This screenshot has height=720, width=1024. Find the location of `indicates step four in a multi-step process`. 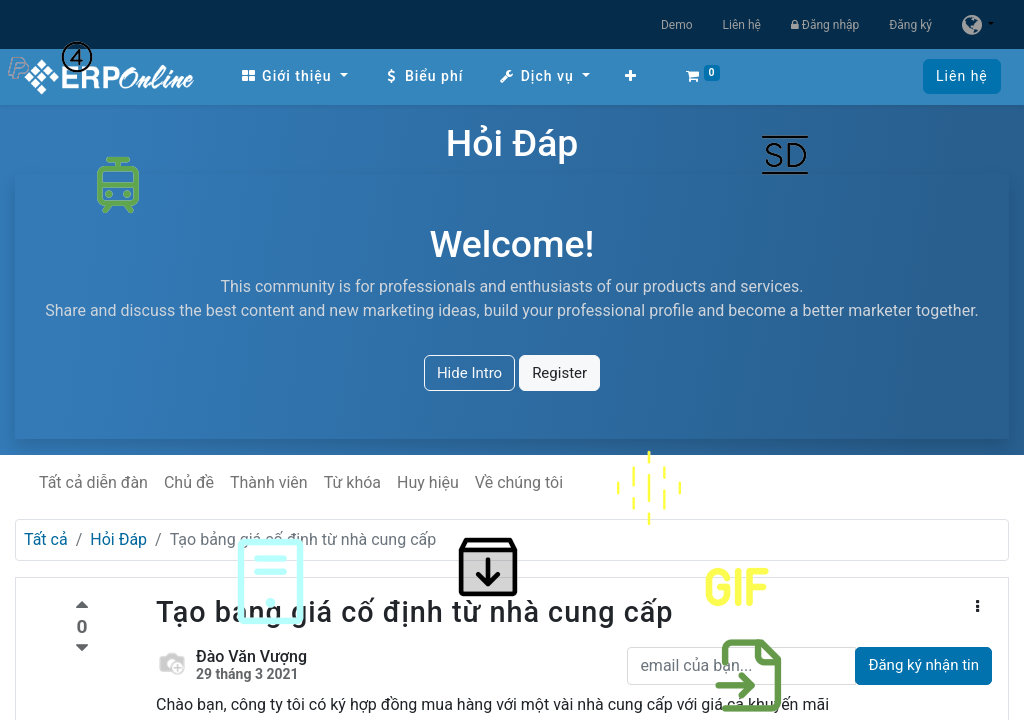

indicates step four in a multi-step process is located at coordinates (77, 57).